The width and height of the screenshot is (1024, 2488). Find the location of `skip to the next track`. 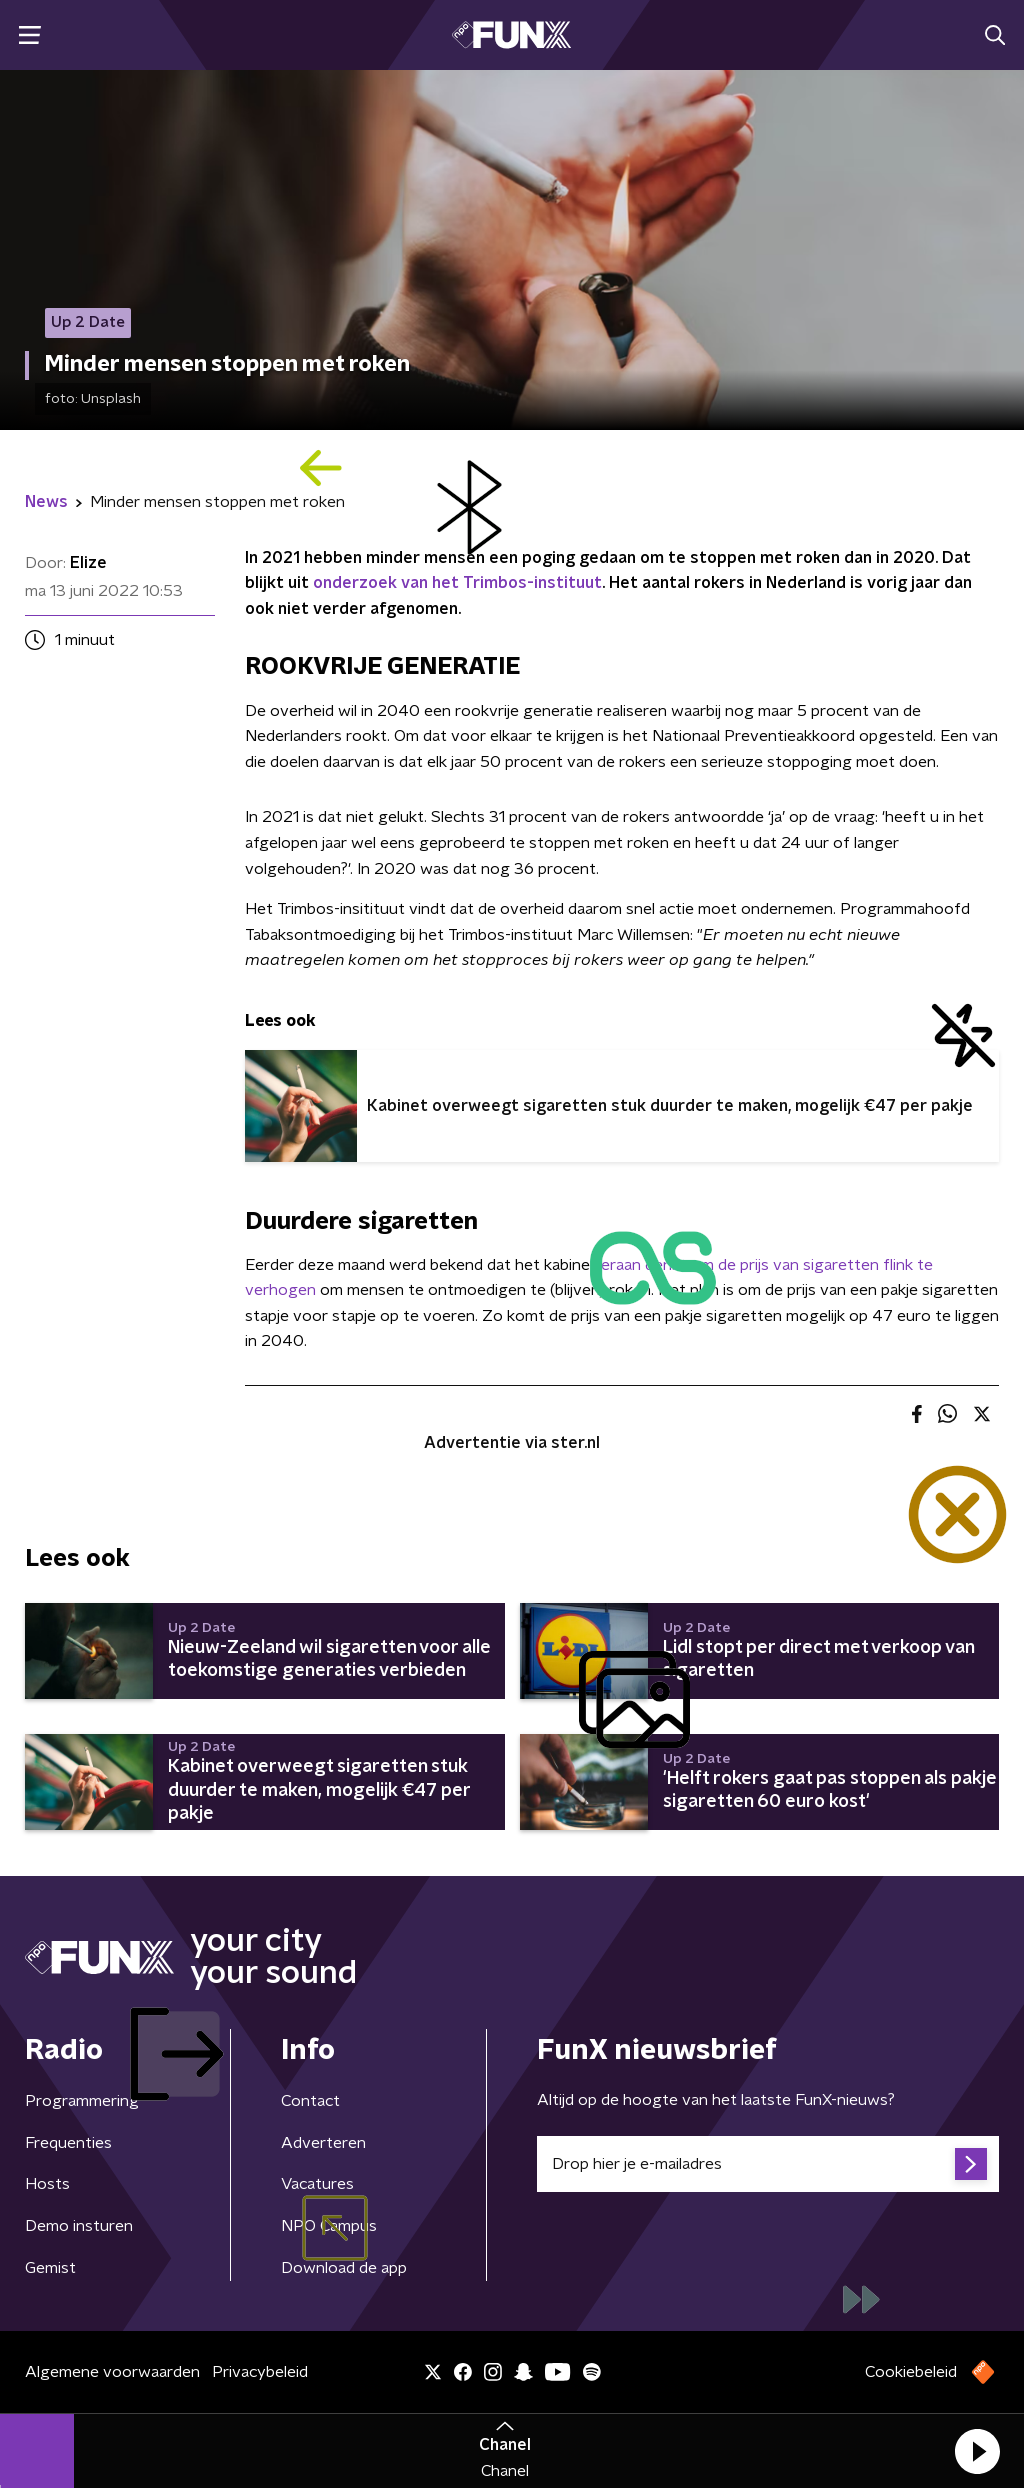

skip to the next track is located at coordinates (860, 2299).